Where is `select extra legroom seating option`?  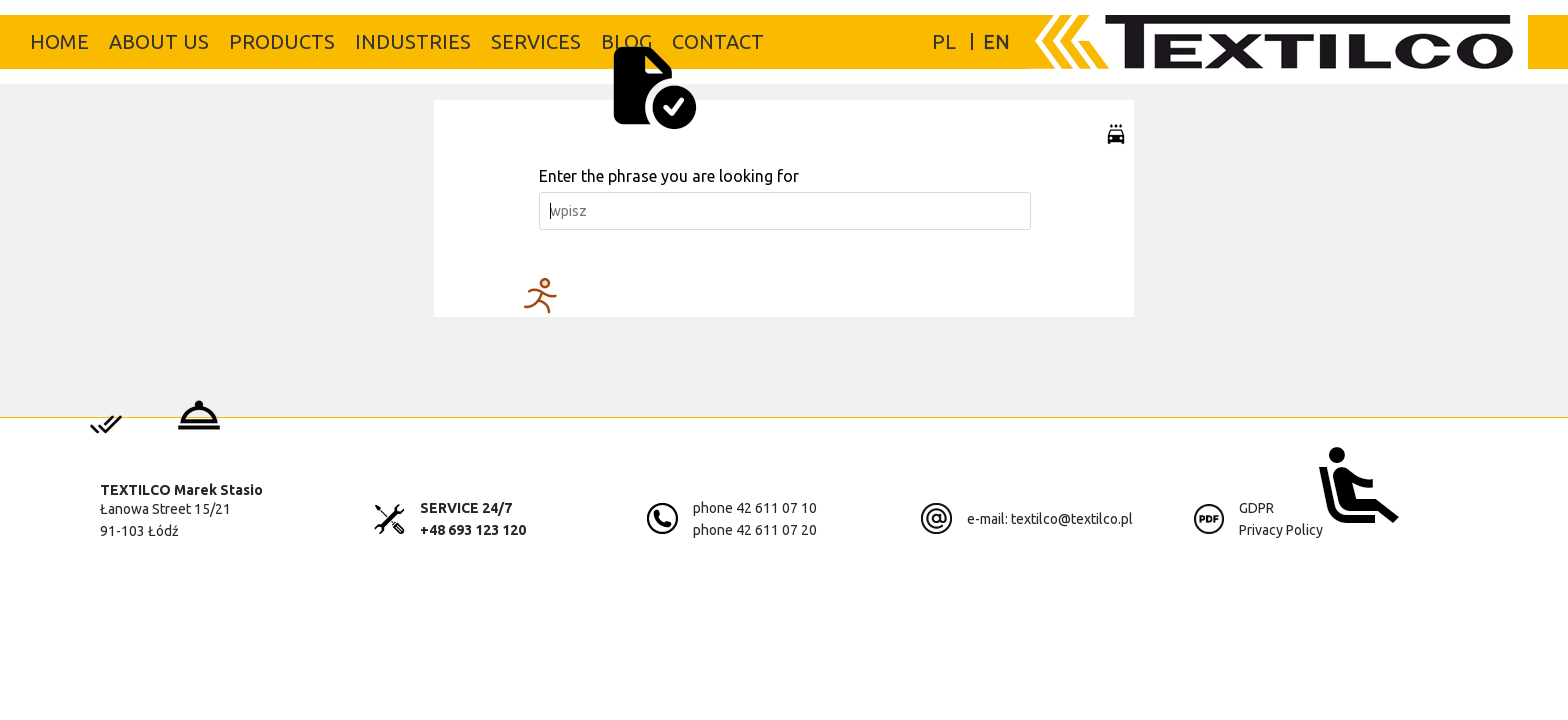 select extra legroom seating option is located at coordinates (1359, 487).